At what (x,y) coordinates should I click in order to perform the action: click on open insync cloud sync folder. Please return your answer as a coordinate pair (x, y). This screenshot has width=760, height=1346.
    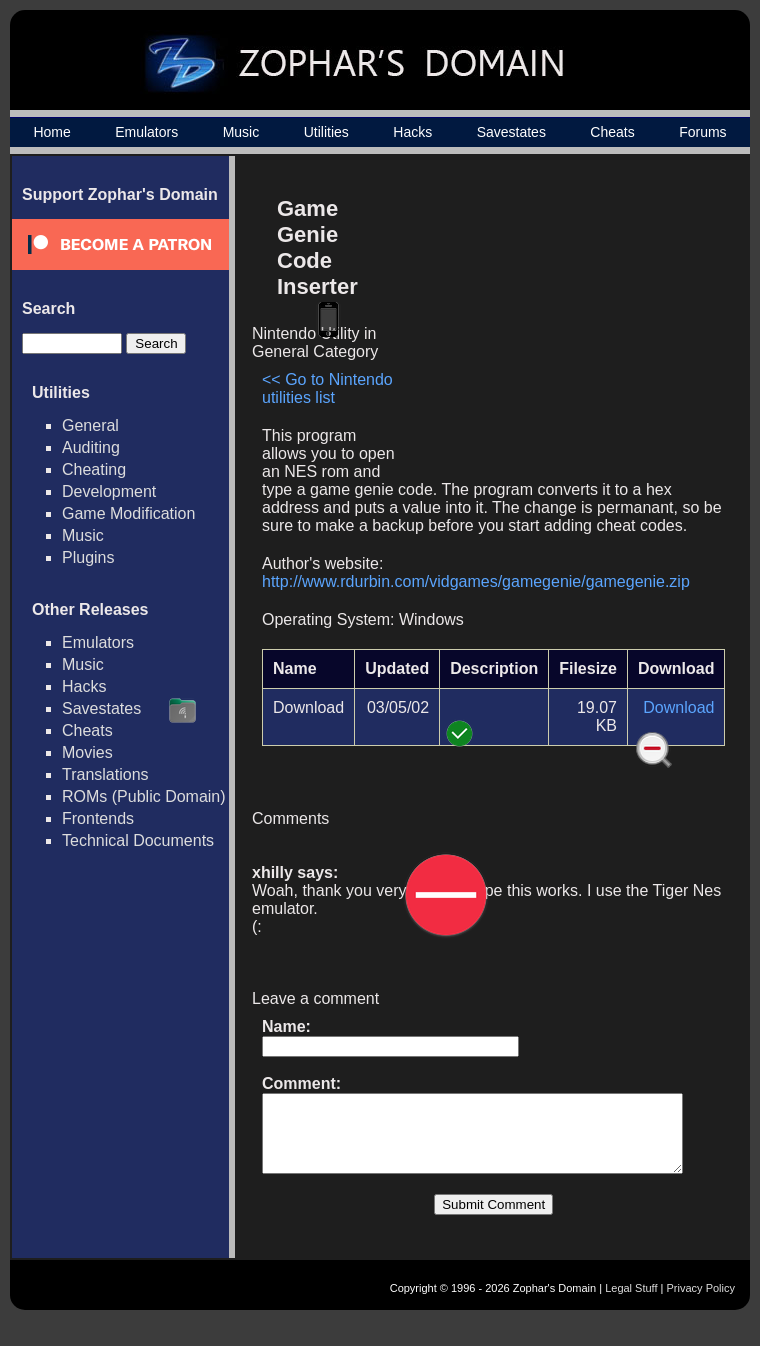
    Looking at the image, I should click on (182, 710).